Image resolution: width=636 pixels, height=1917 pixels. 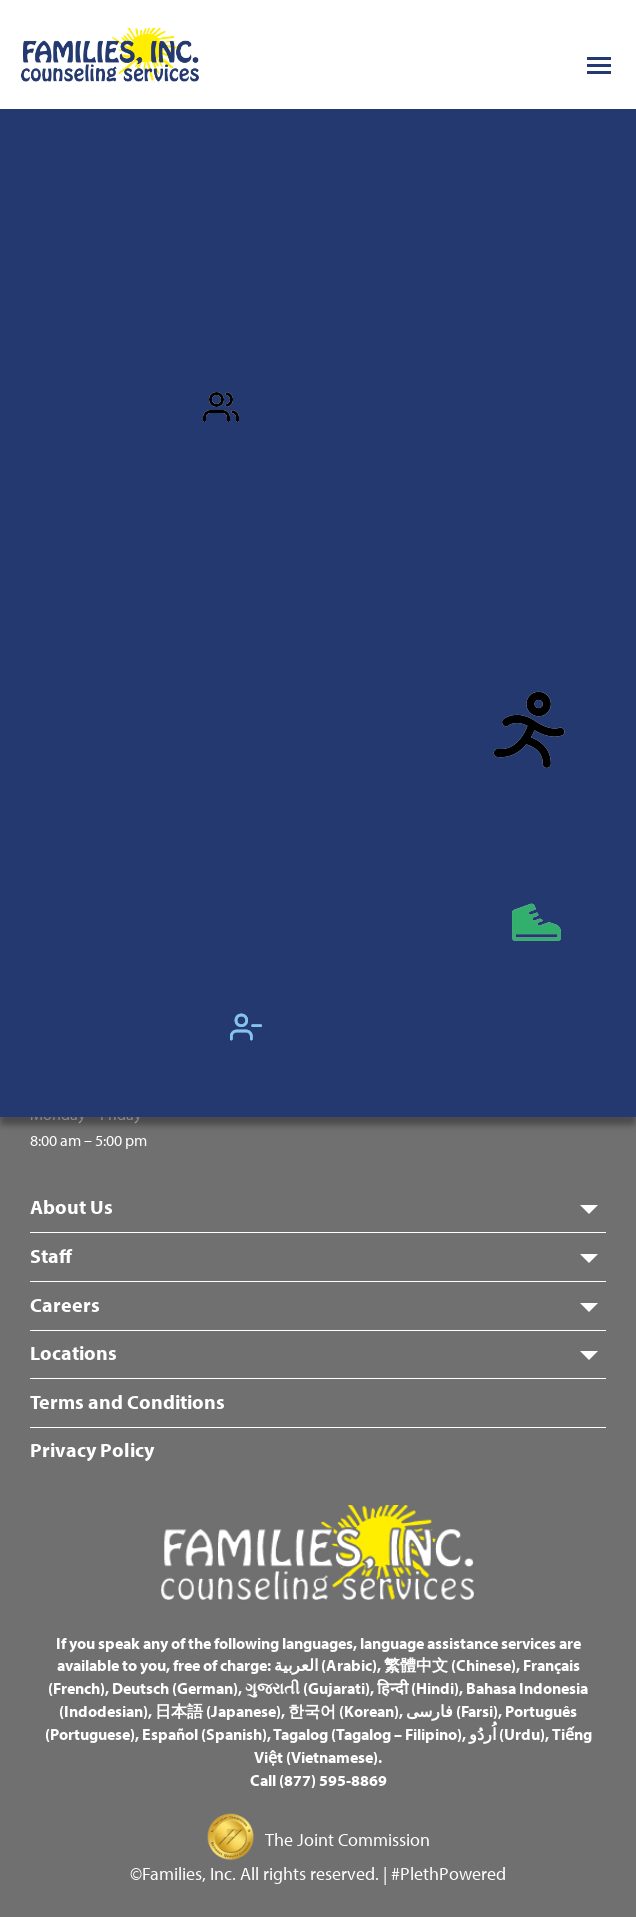 I want to click on view all users or team members, so click(x=221, y=407).